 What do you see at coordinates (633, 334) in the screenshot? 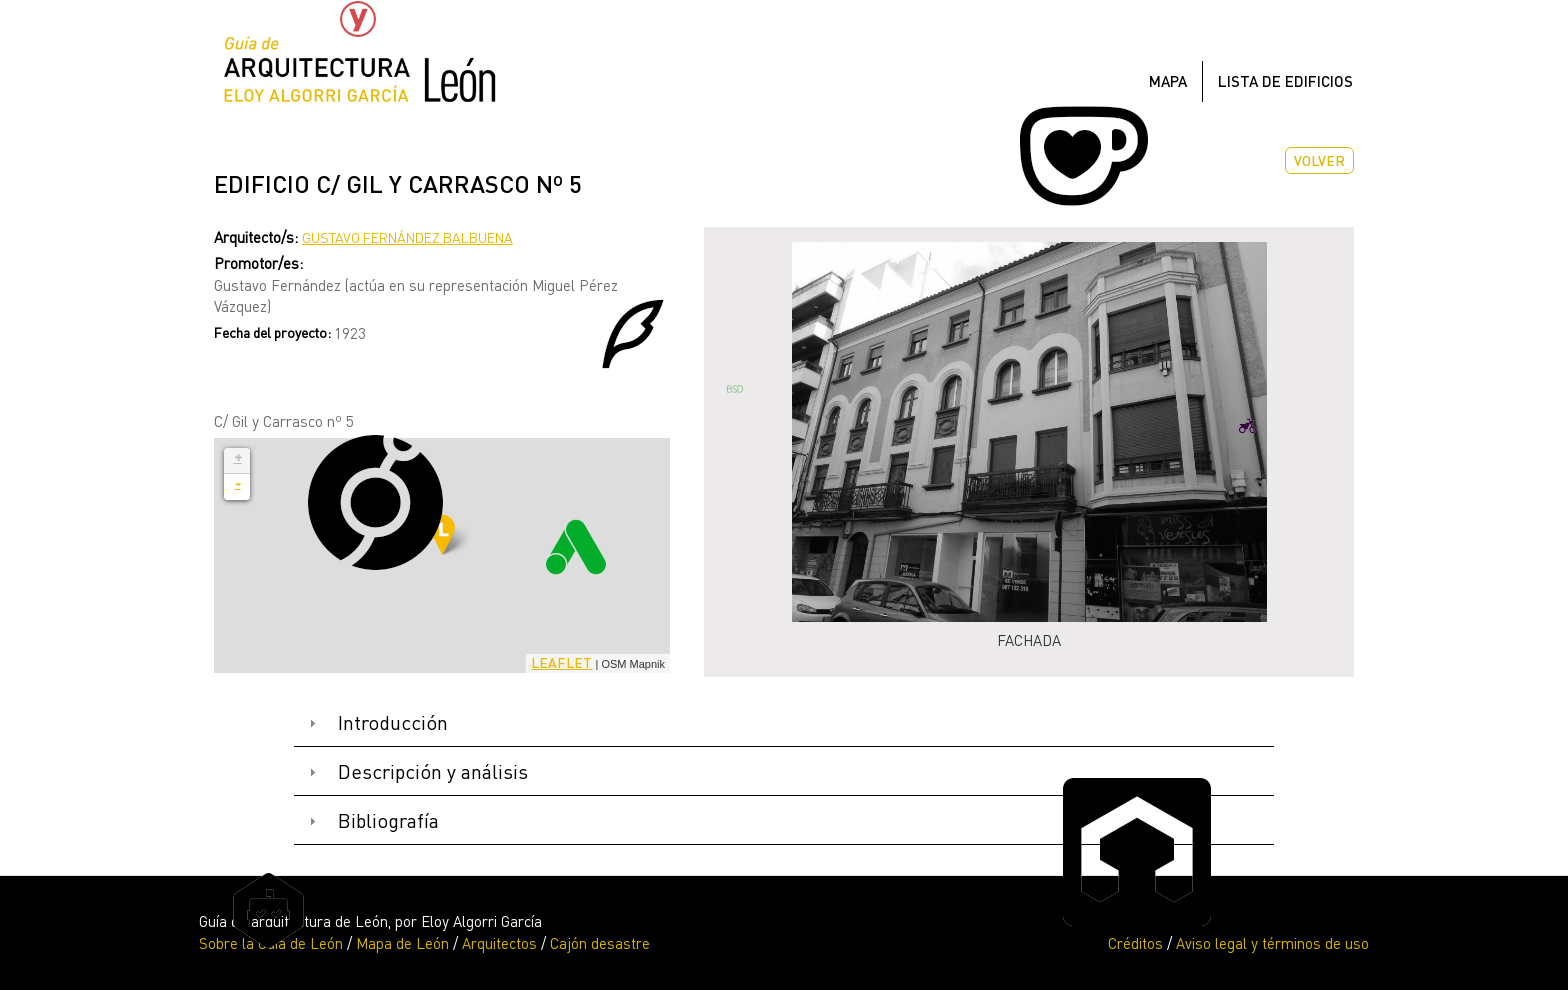
I see `compose or write a new document` at bounding box center [633, 334].